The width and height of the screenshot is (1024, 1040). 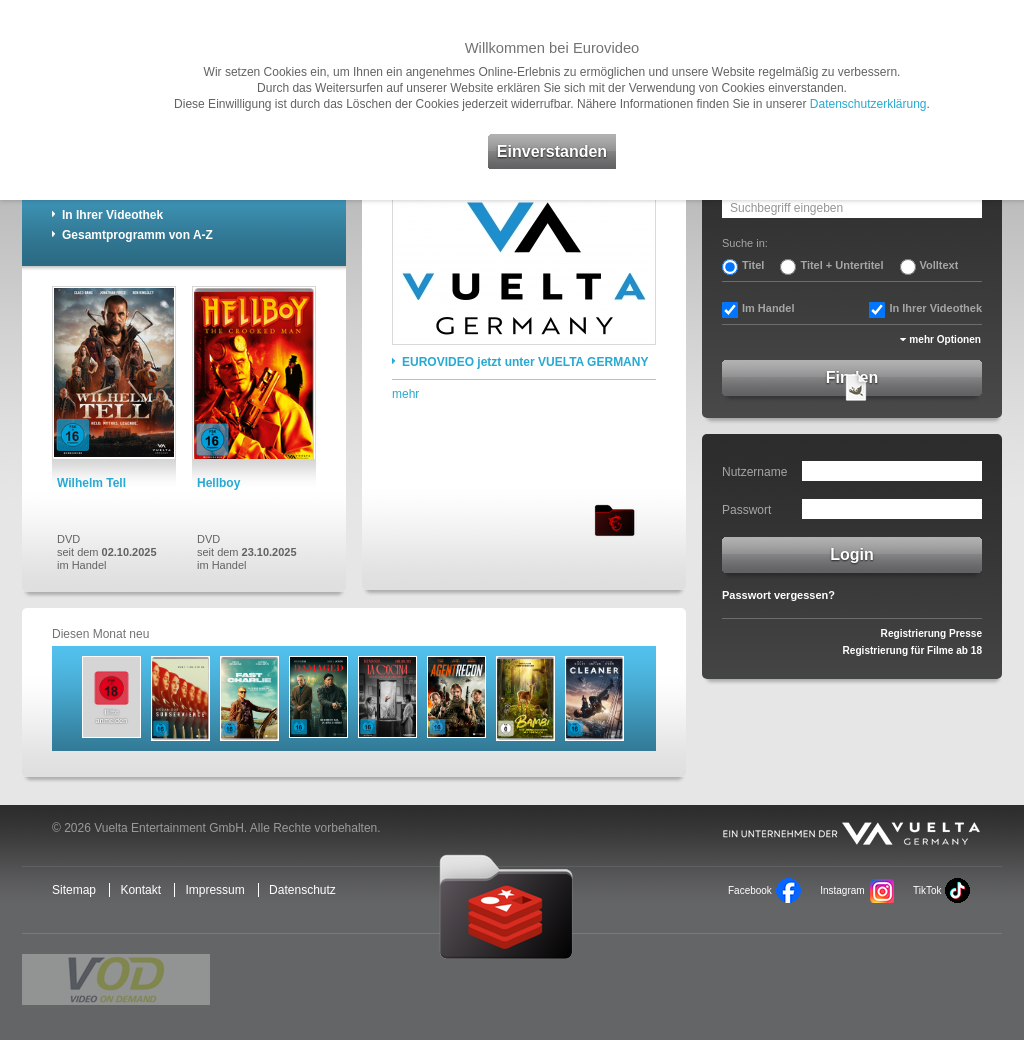 What do you see at coordinates (505, 910) in the screenshot?
I see `open redis database project folder` at bounding box center [505, 910].